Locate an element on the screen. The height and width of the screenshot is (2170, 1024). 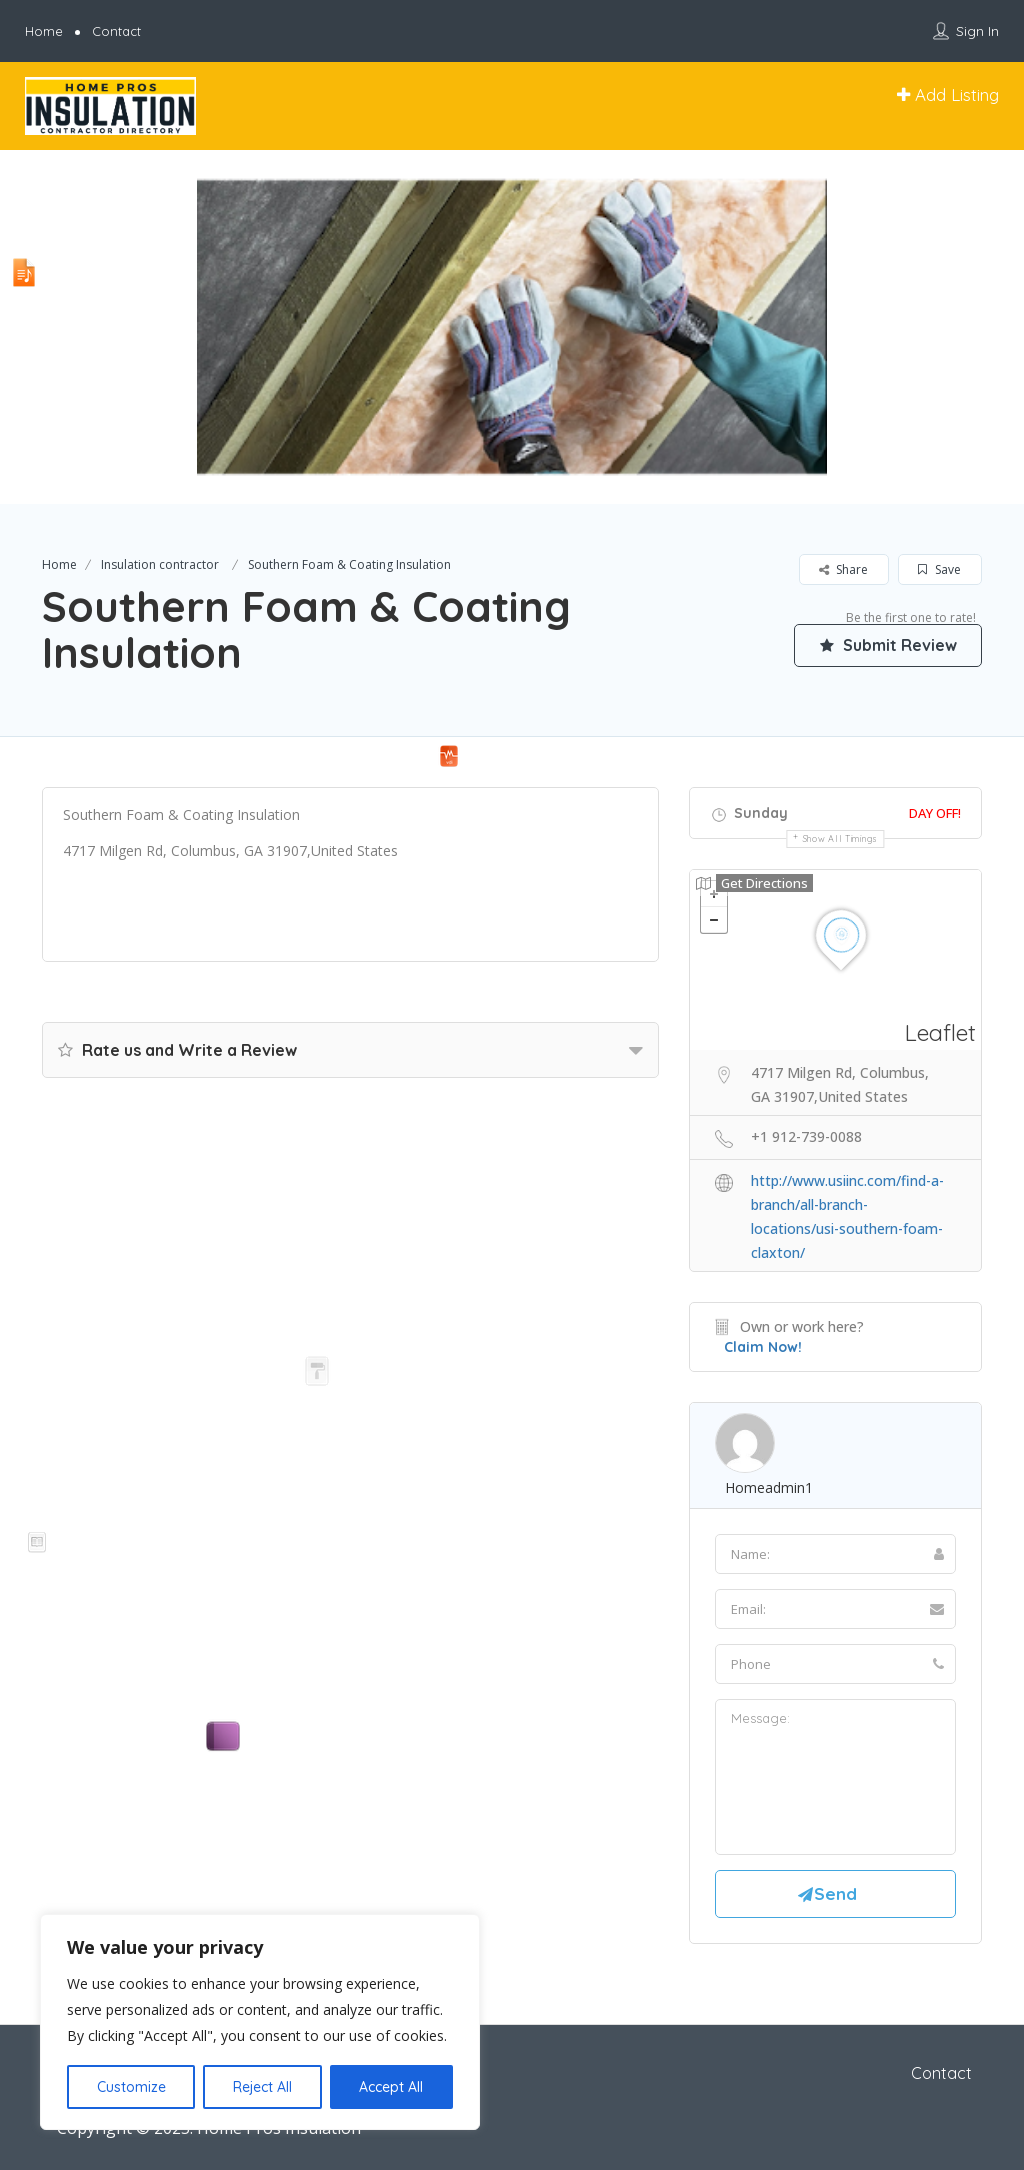
a mobipocket ebook file is located at coordinates (37, 1542).